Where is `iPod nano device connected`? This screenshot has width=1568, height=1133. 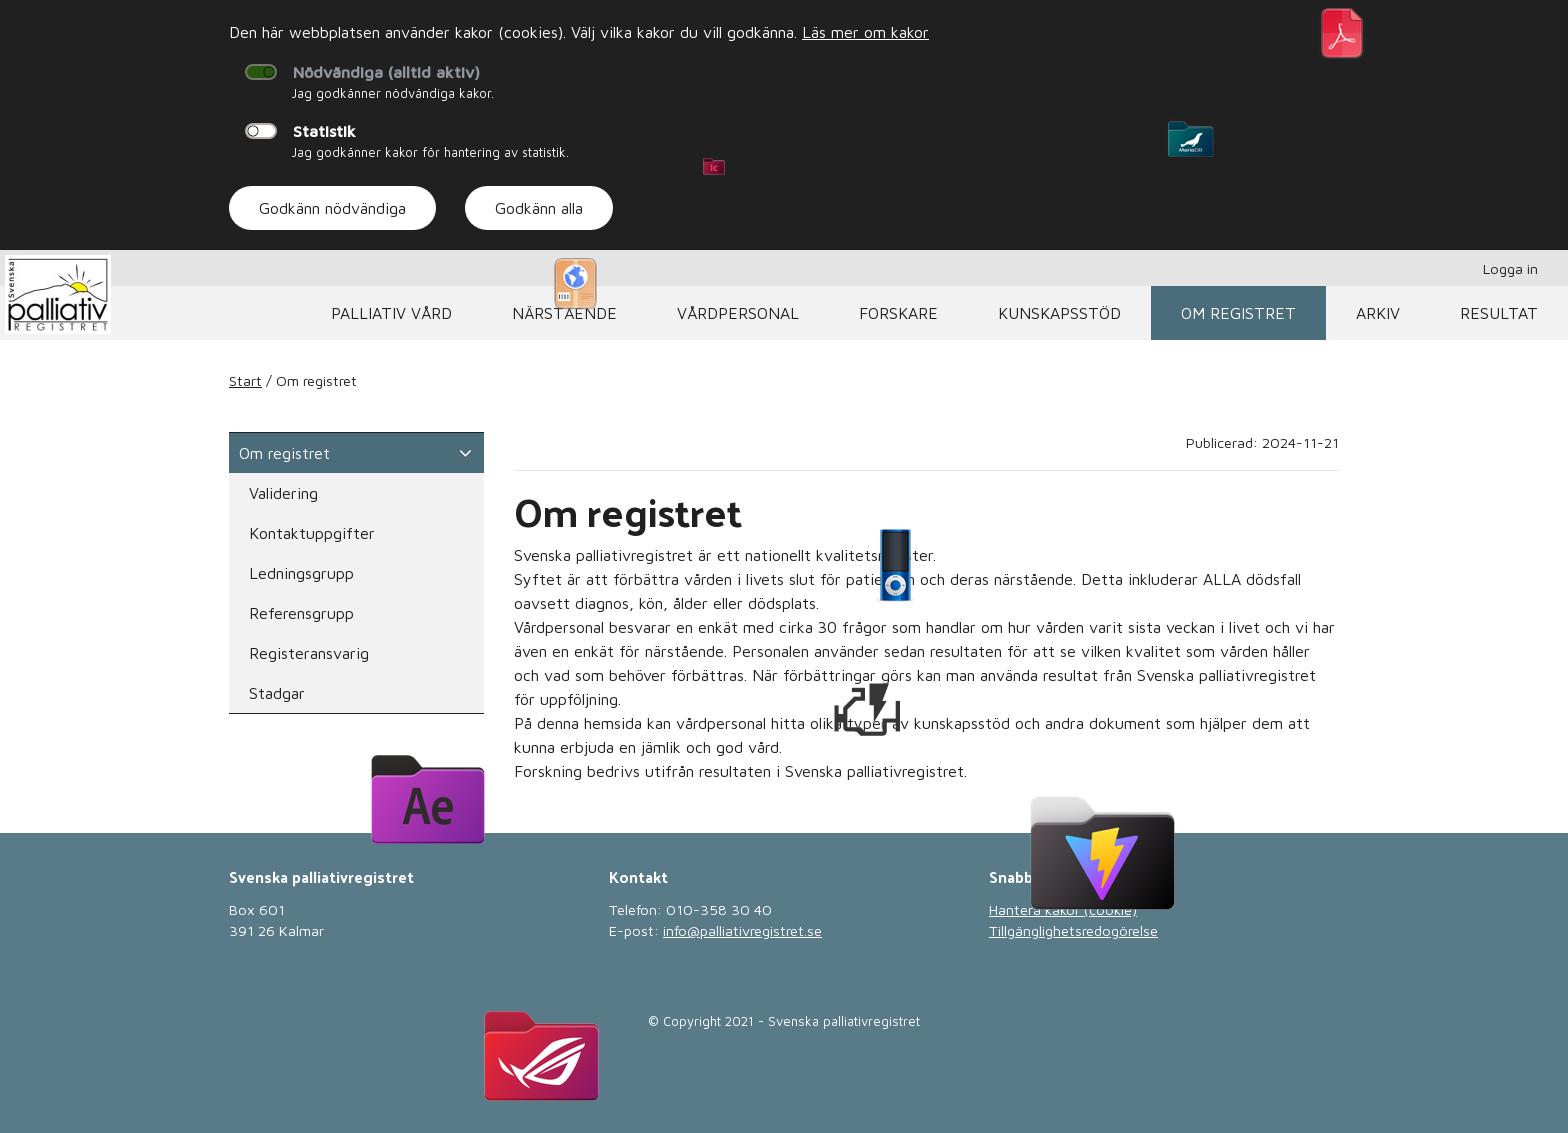
iPod nano device connected is located at coordinates (895, 566).